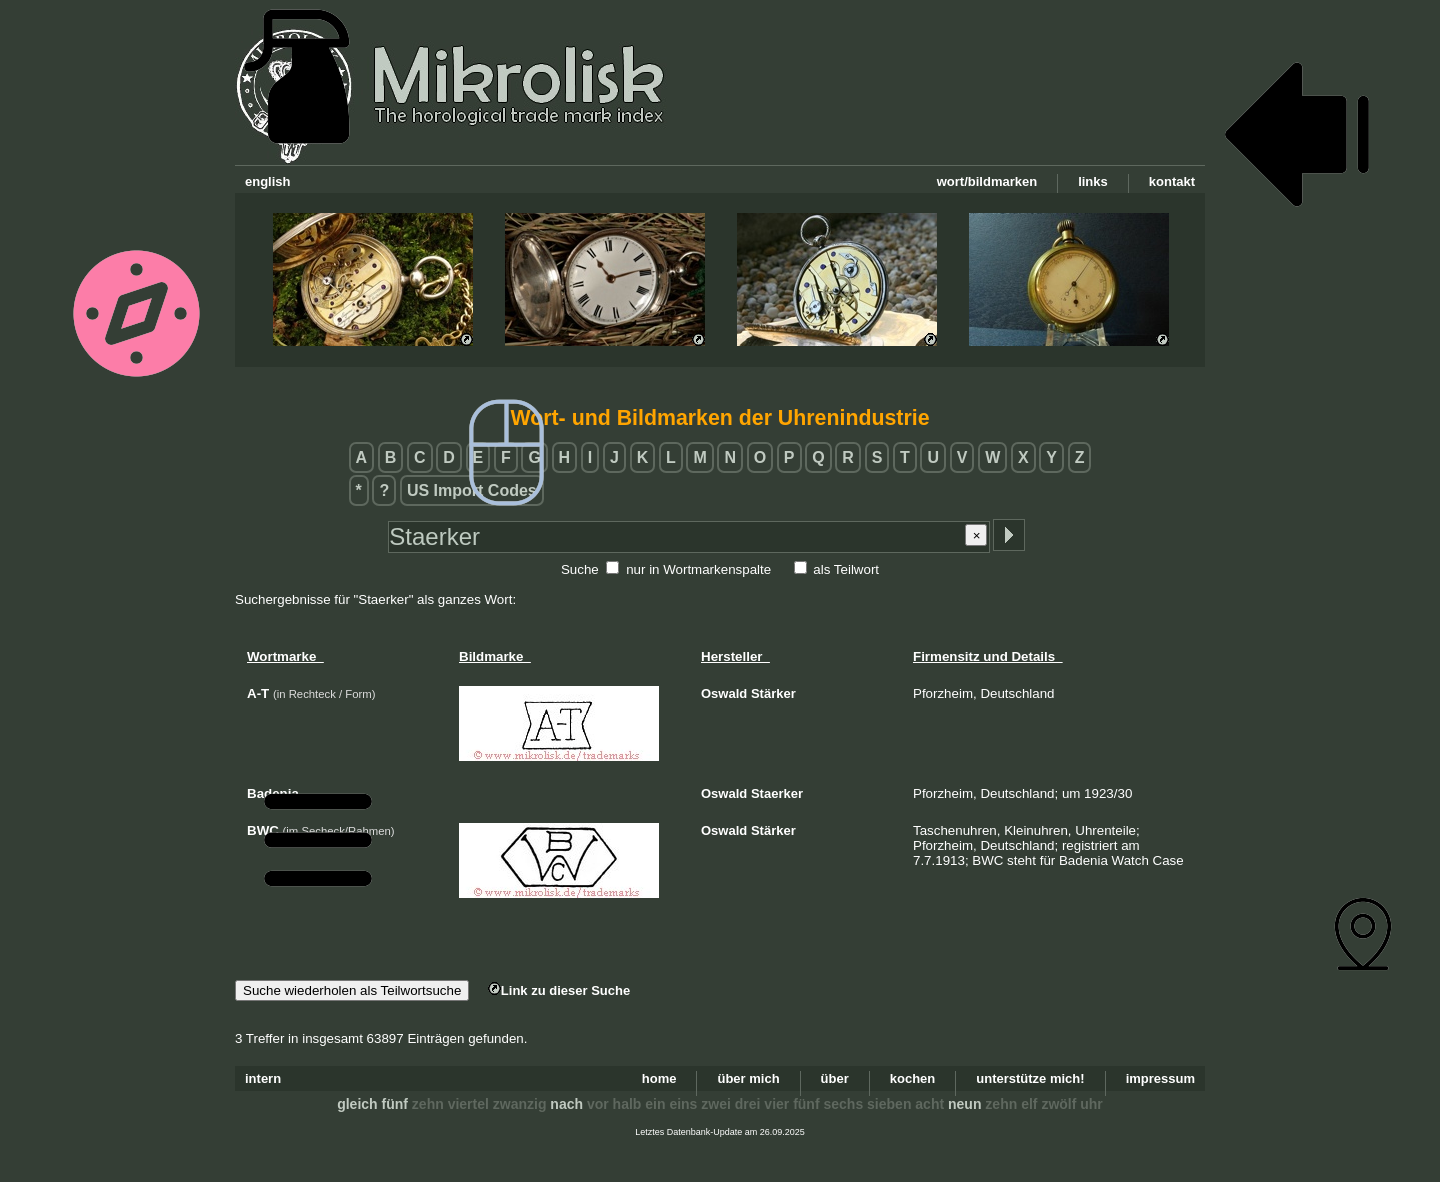 Image resolution: width=1440 pixels, height=1182 pixels. Describe the element at coordinates (1302, 134) in the screenshot. I see `go back to previous screen` at that location.